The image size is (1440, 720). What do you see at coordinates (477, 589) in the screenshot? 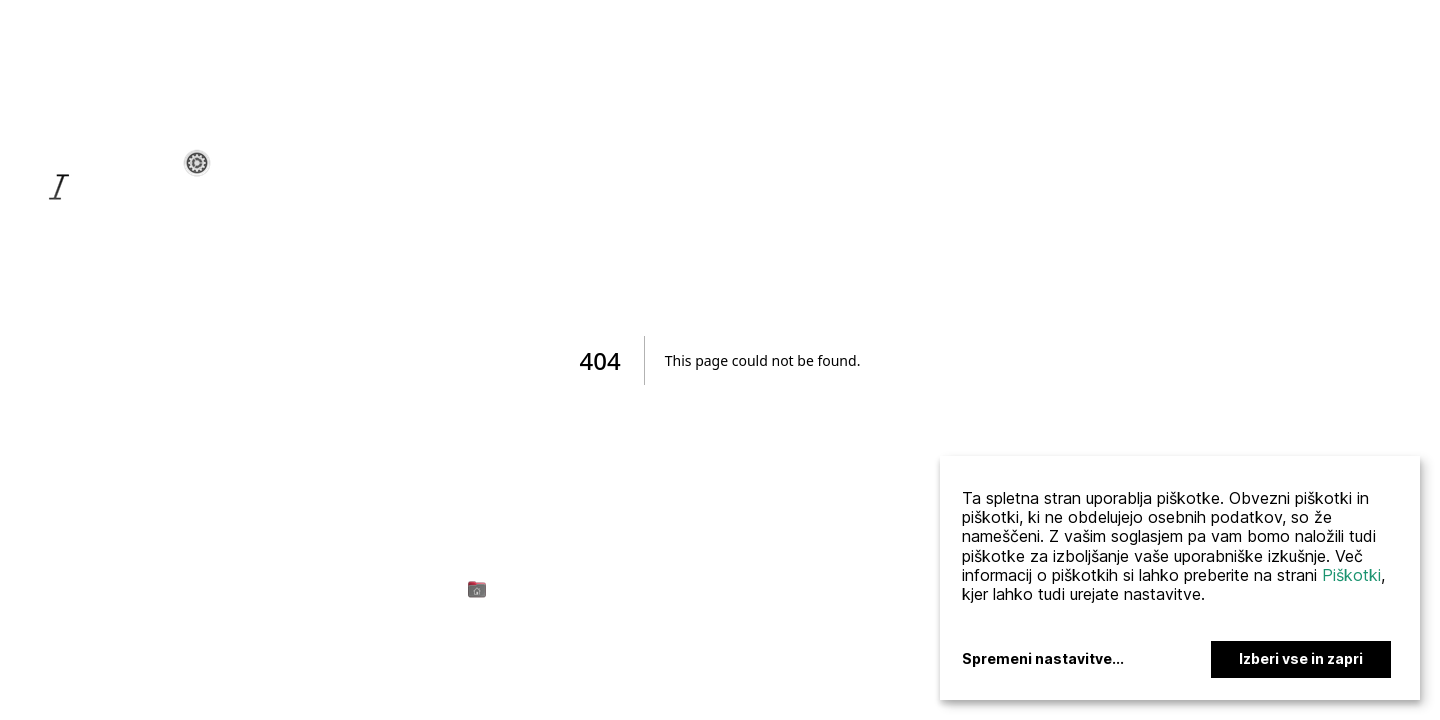
I see `access your home folder` at bounding box center [477, 589].